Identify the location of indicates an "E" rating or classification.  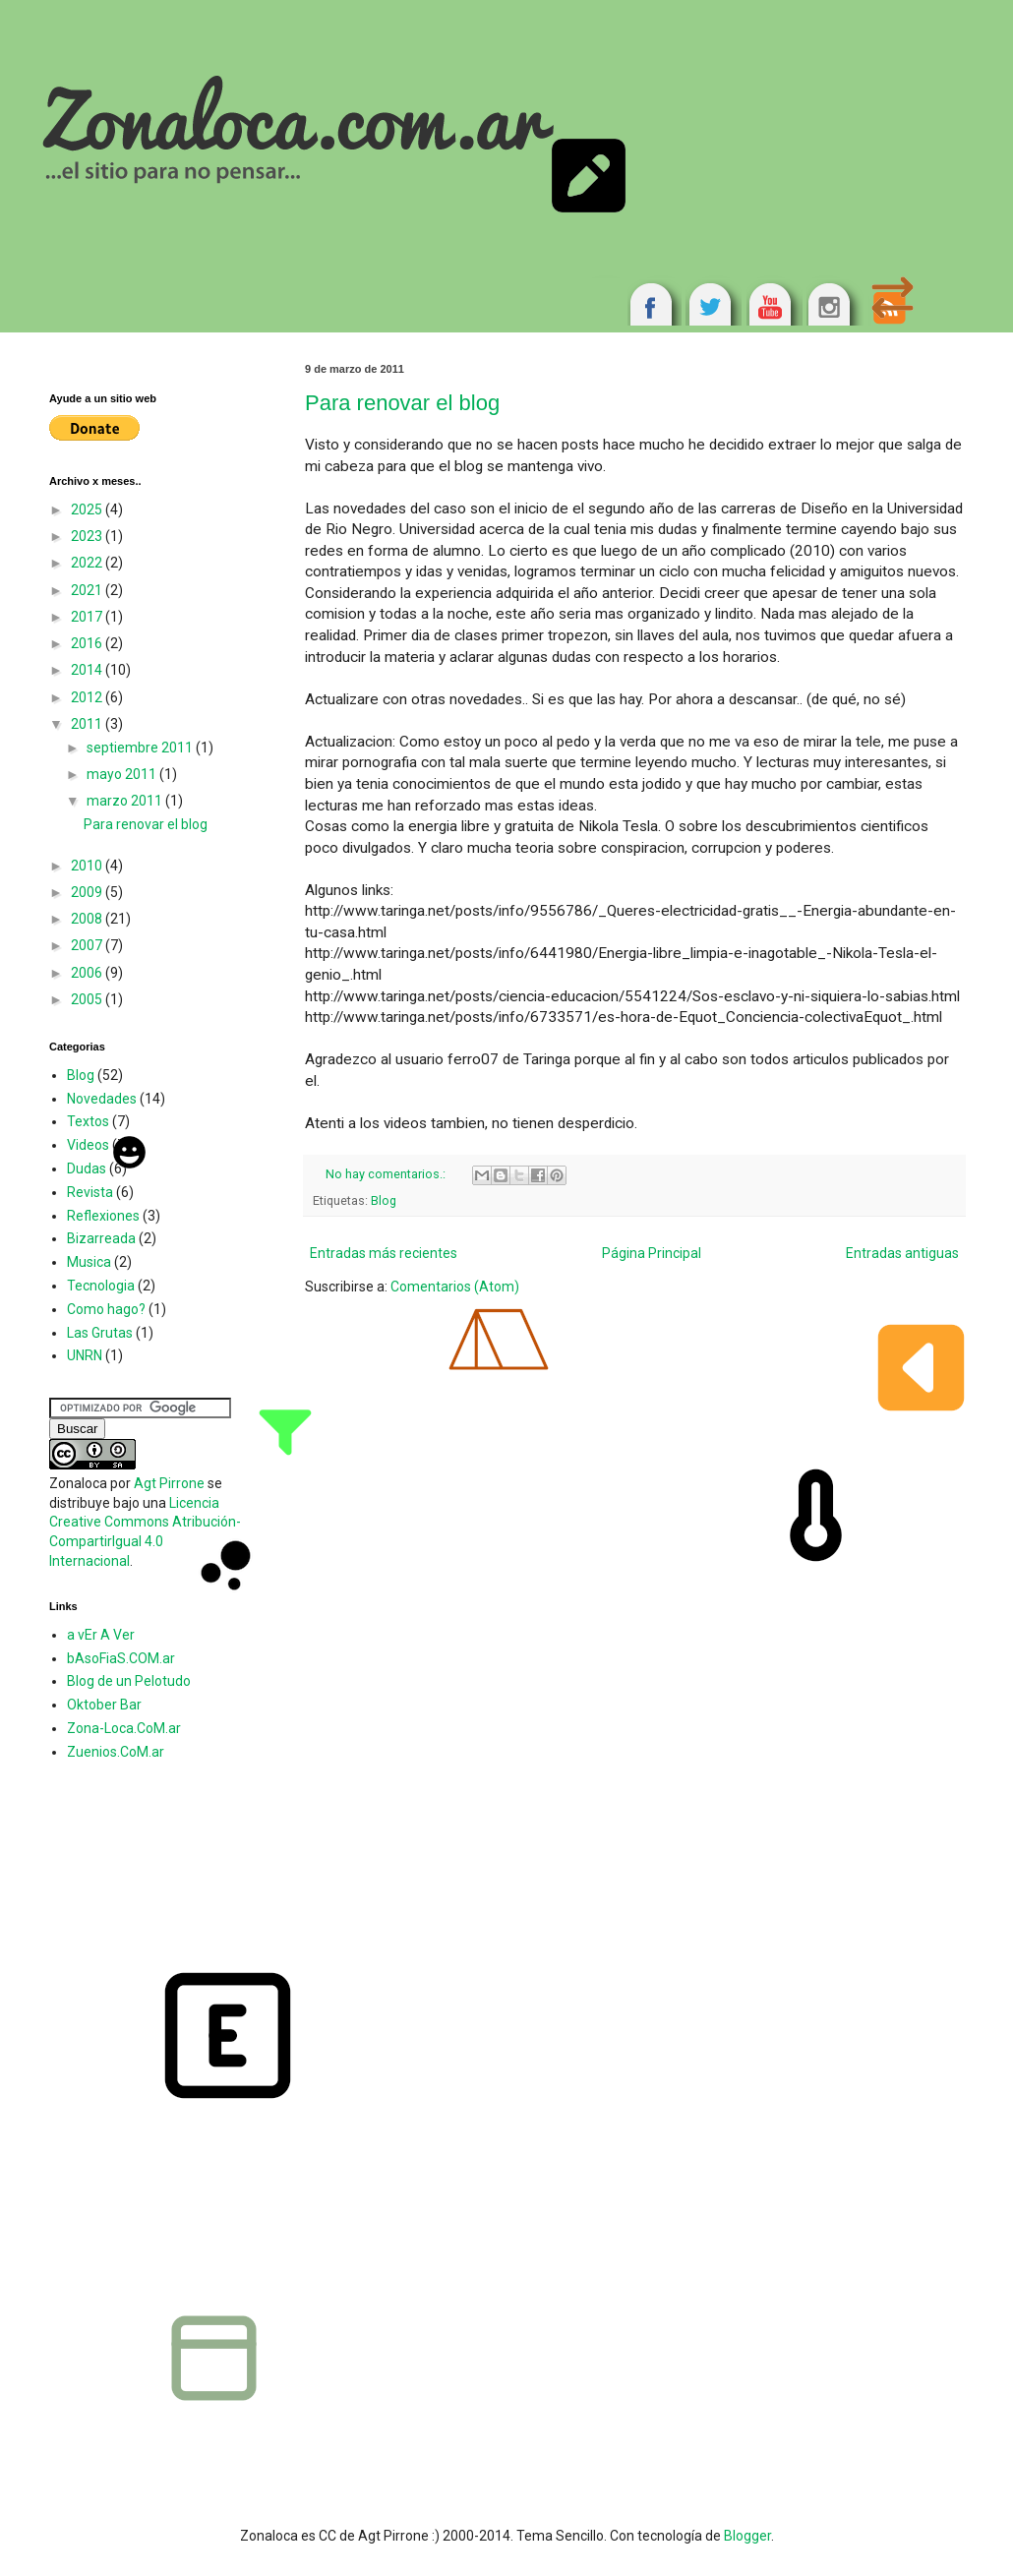
(227, 2035).